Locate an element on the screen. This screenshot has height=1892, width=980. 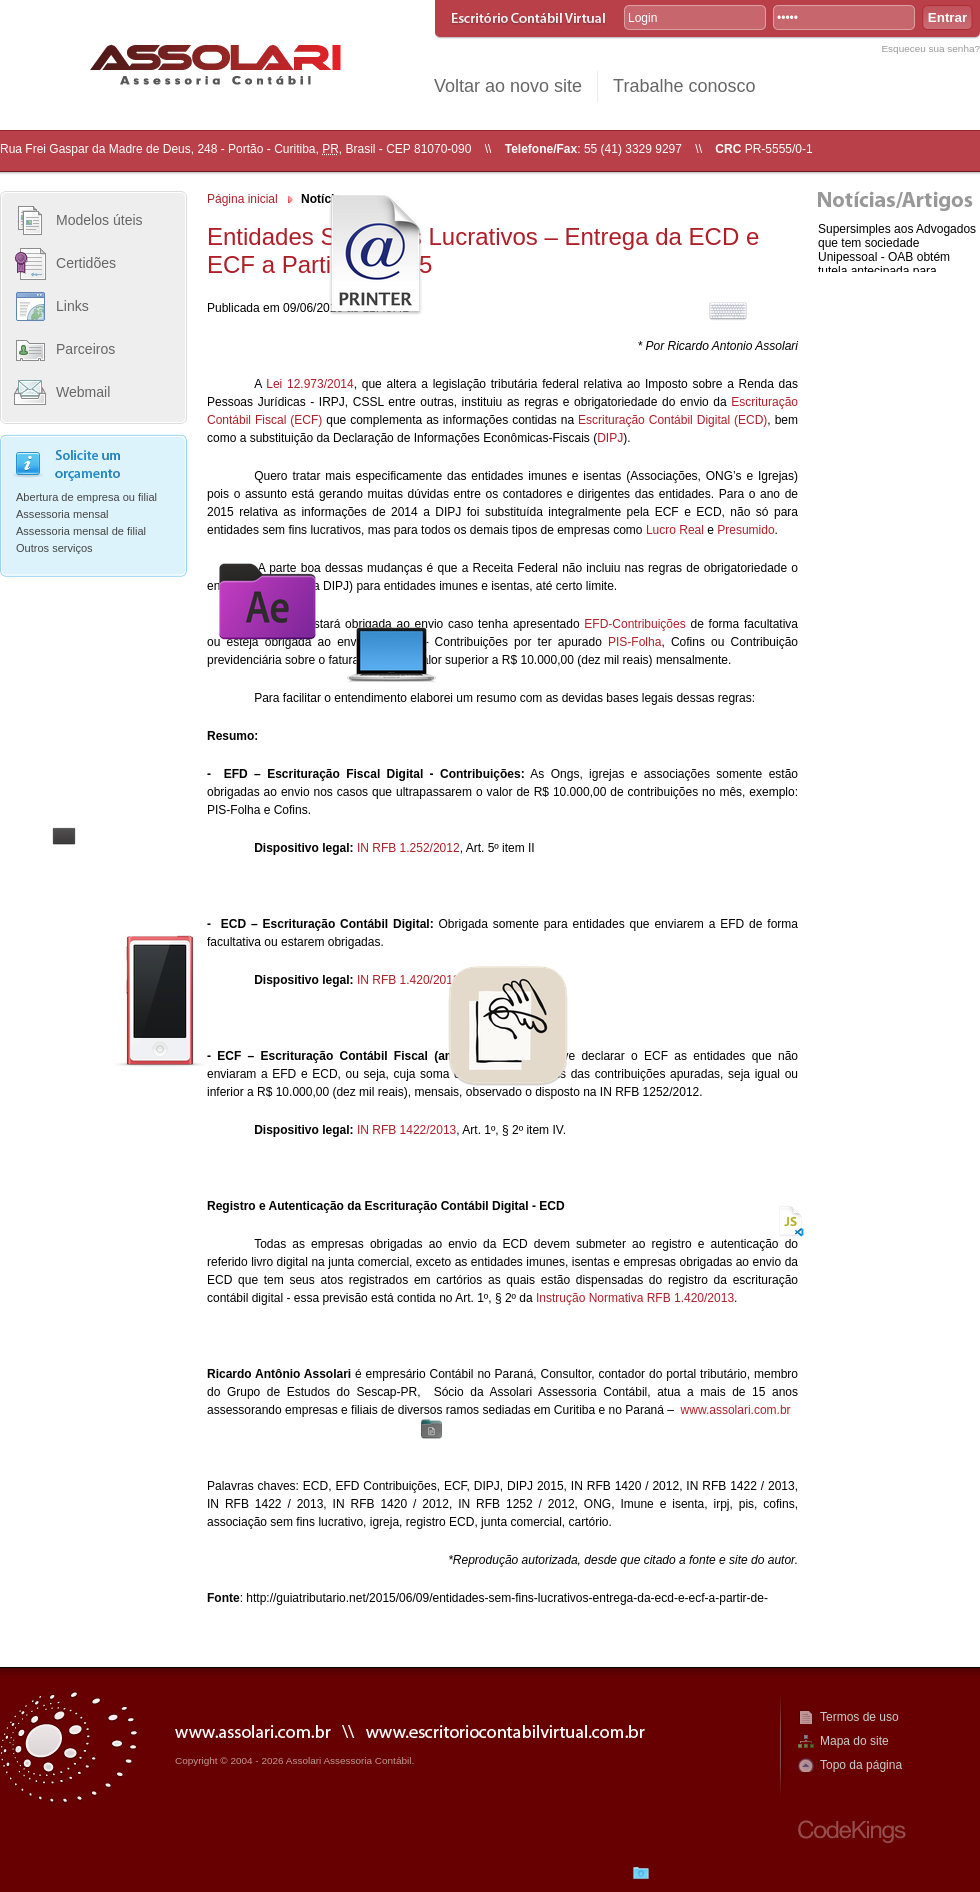
open your downloads folder is located at coordinates (641, 1873).